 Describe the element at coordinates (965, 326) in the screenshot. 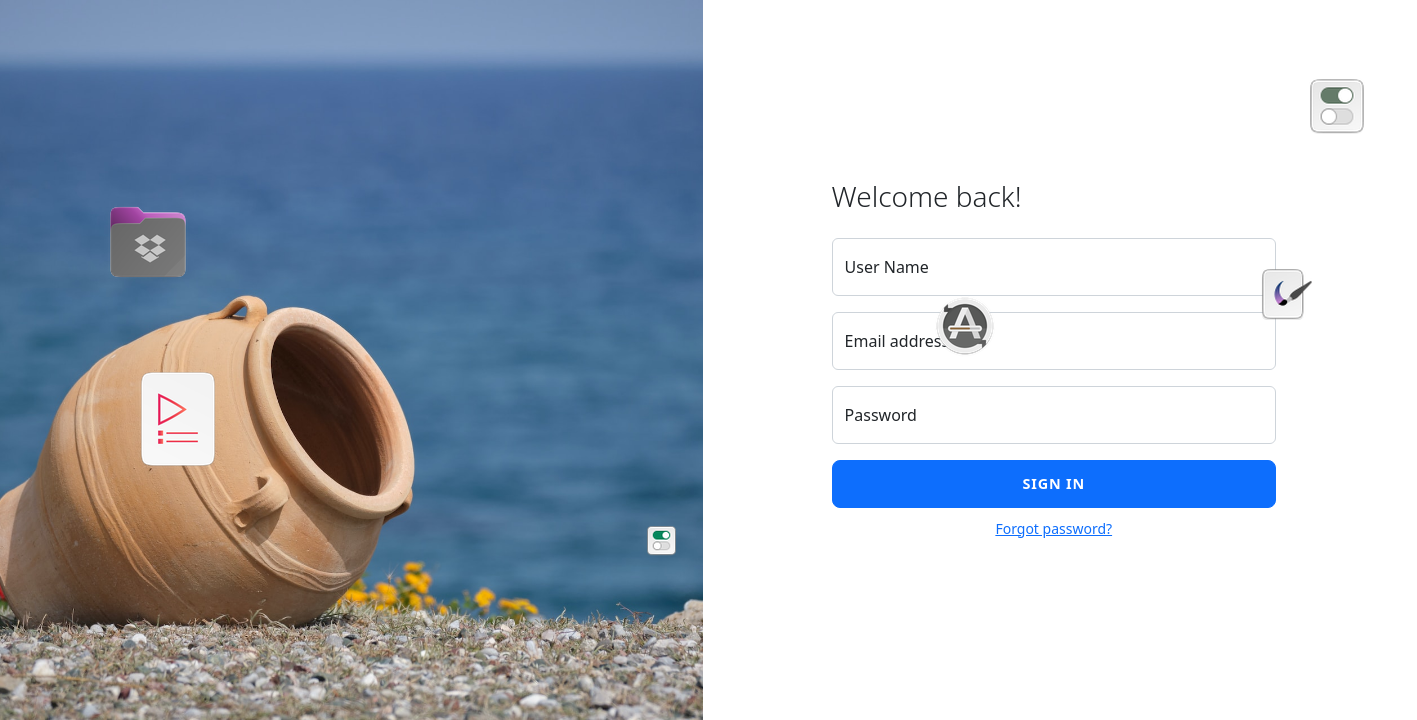

I see `check for available software updates` at that location.